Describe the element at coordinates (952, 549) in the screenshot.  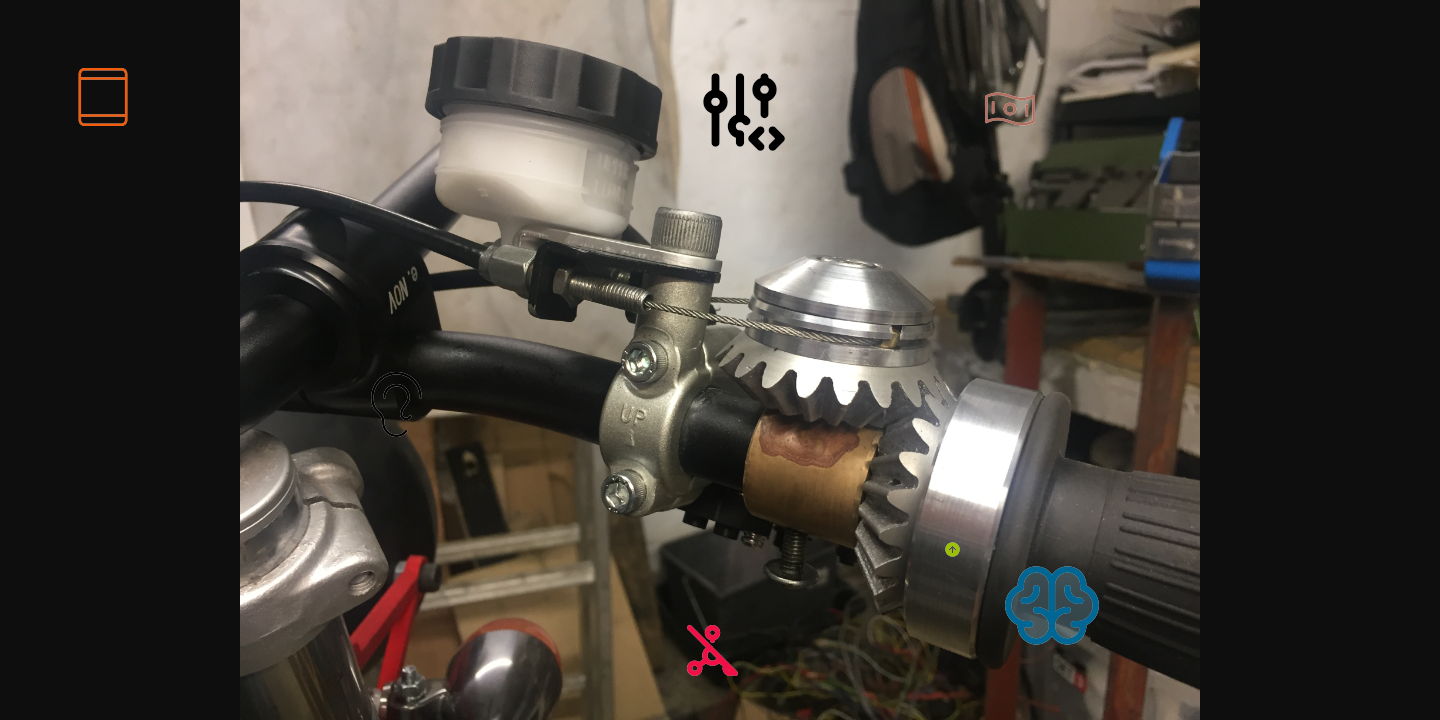
I see `upload a file or content` at that location.